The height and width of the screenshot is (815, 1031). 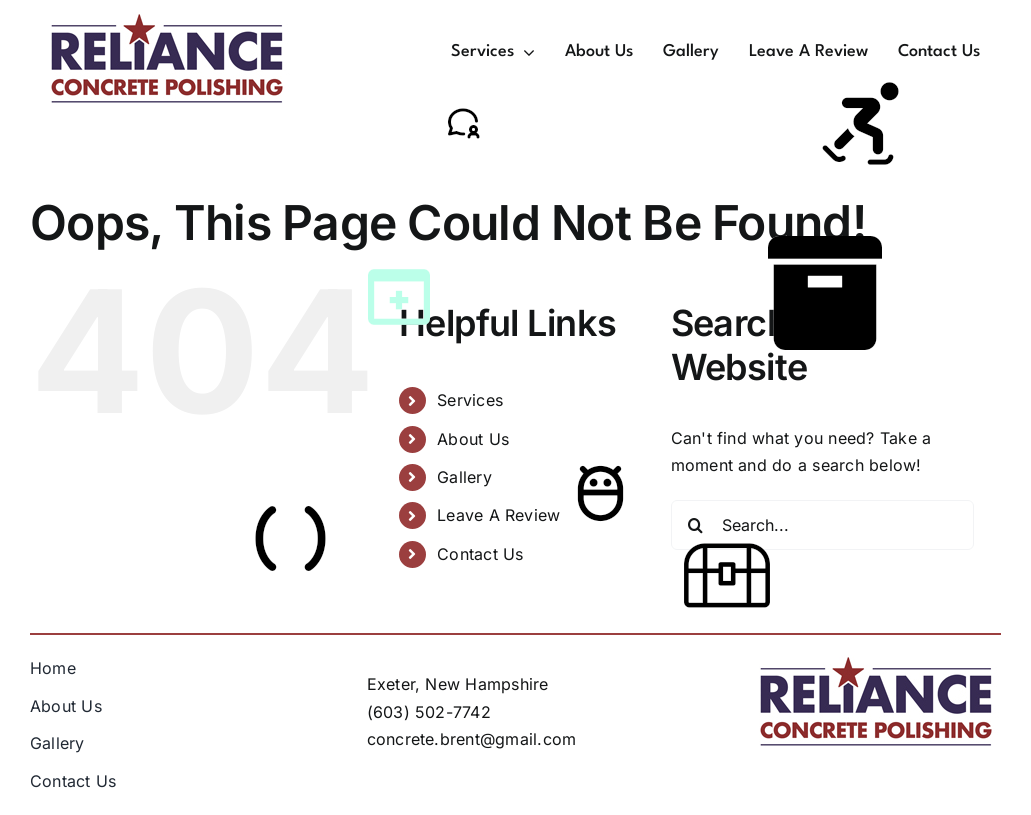 I want to click on open a new window, so click(x=399, y=297).